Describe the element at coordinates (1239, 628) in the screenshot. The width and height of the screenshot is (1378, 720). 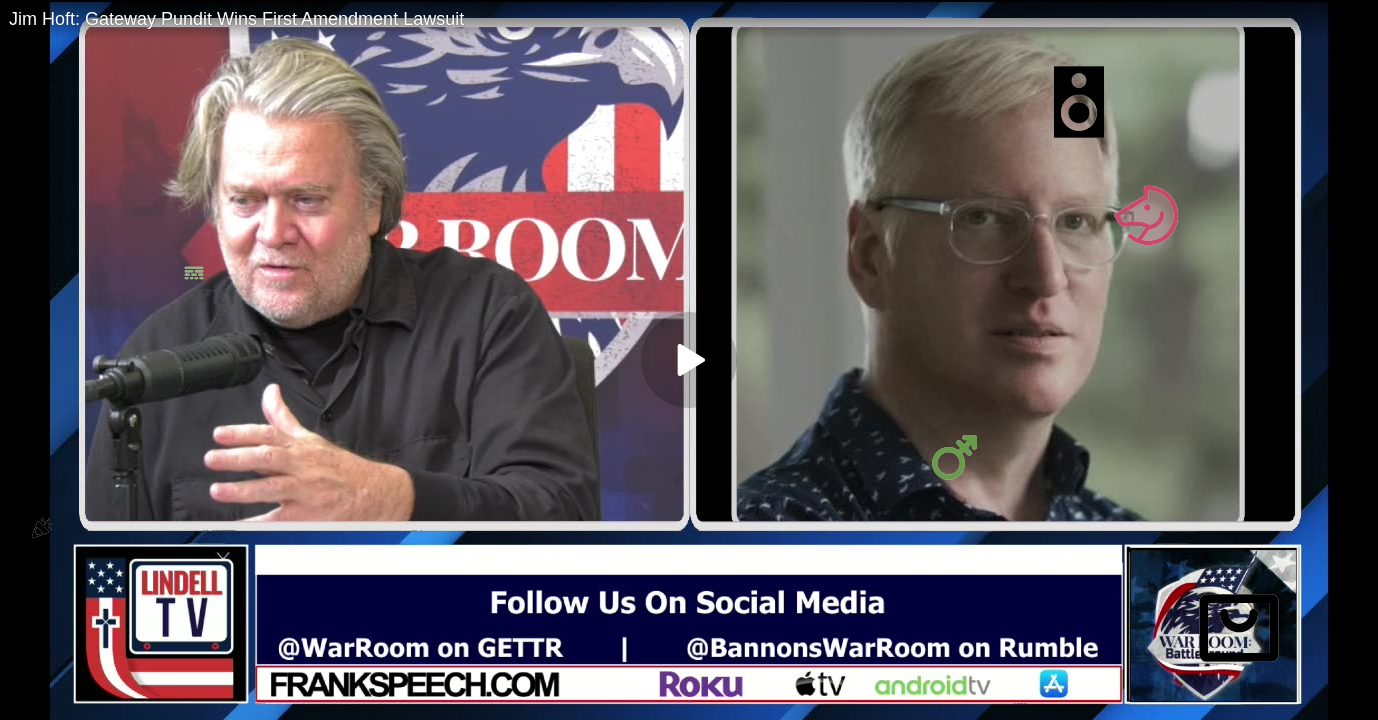
I see `view your shopping bag` at that location.